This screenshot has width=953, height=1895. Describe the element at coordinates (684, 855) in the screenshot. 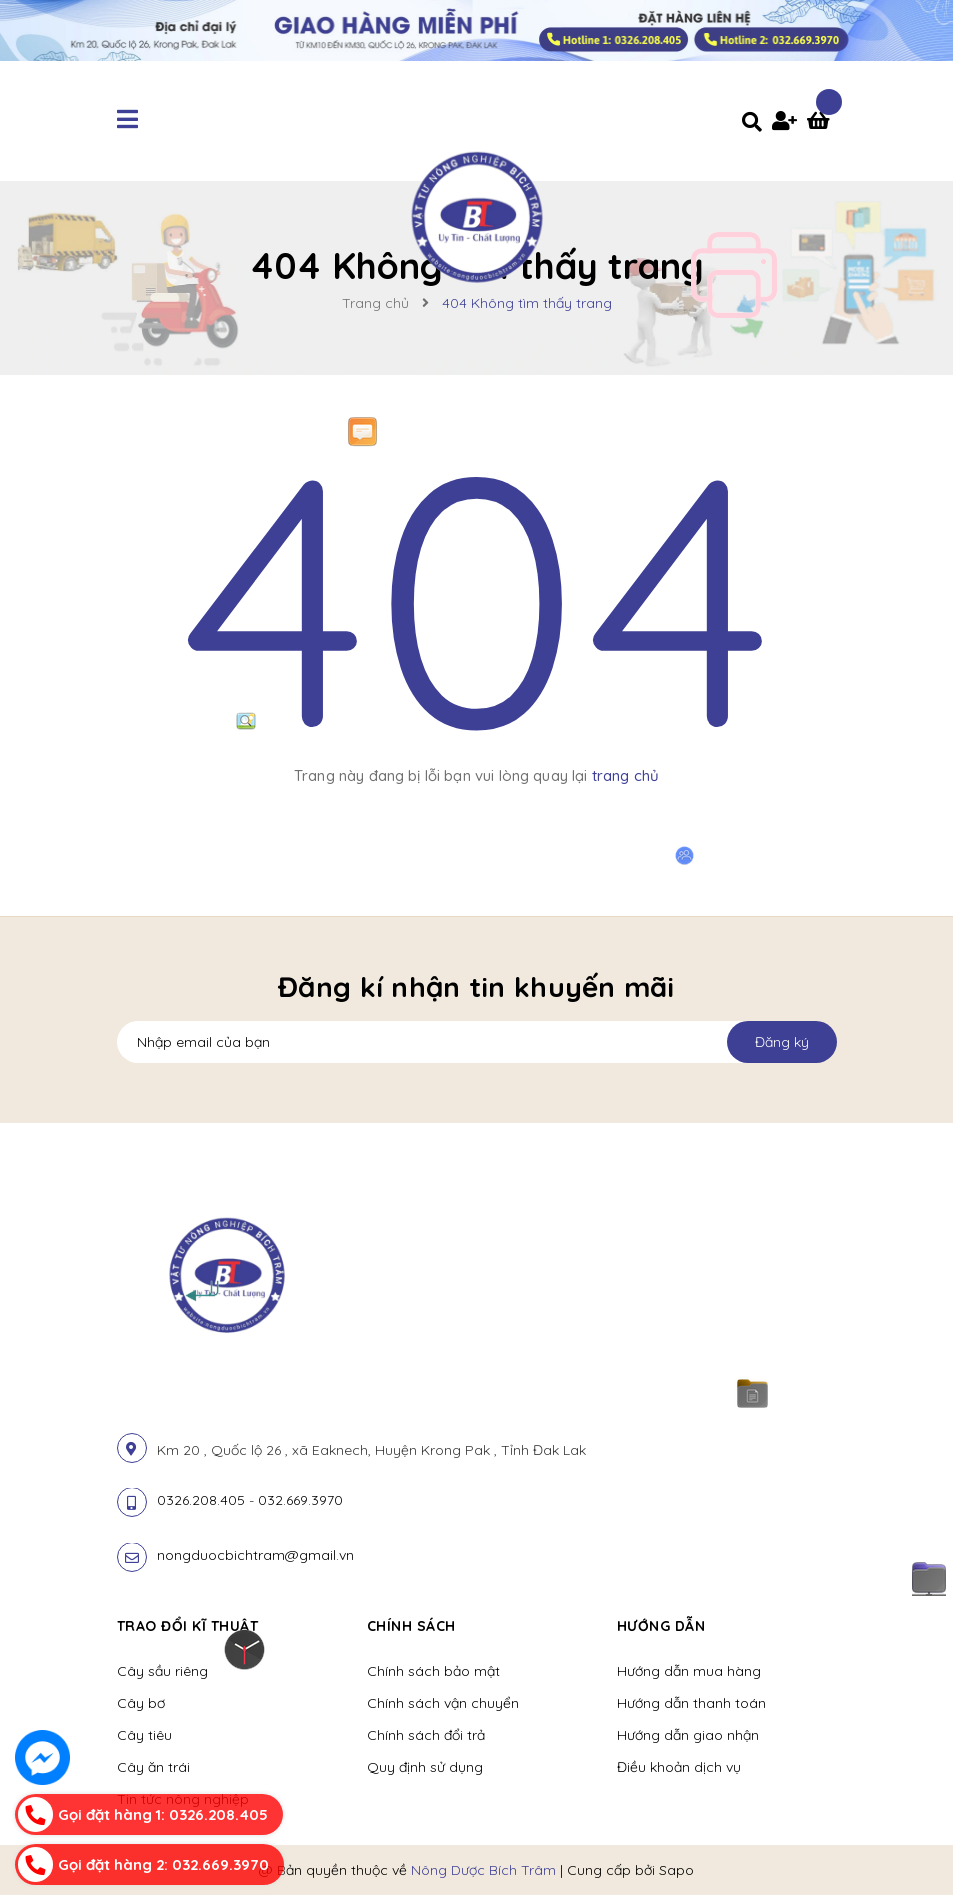

I see `manage user accounts and groups` at that location.